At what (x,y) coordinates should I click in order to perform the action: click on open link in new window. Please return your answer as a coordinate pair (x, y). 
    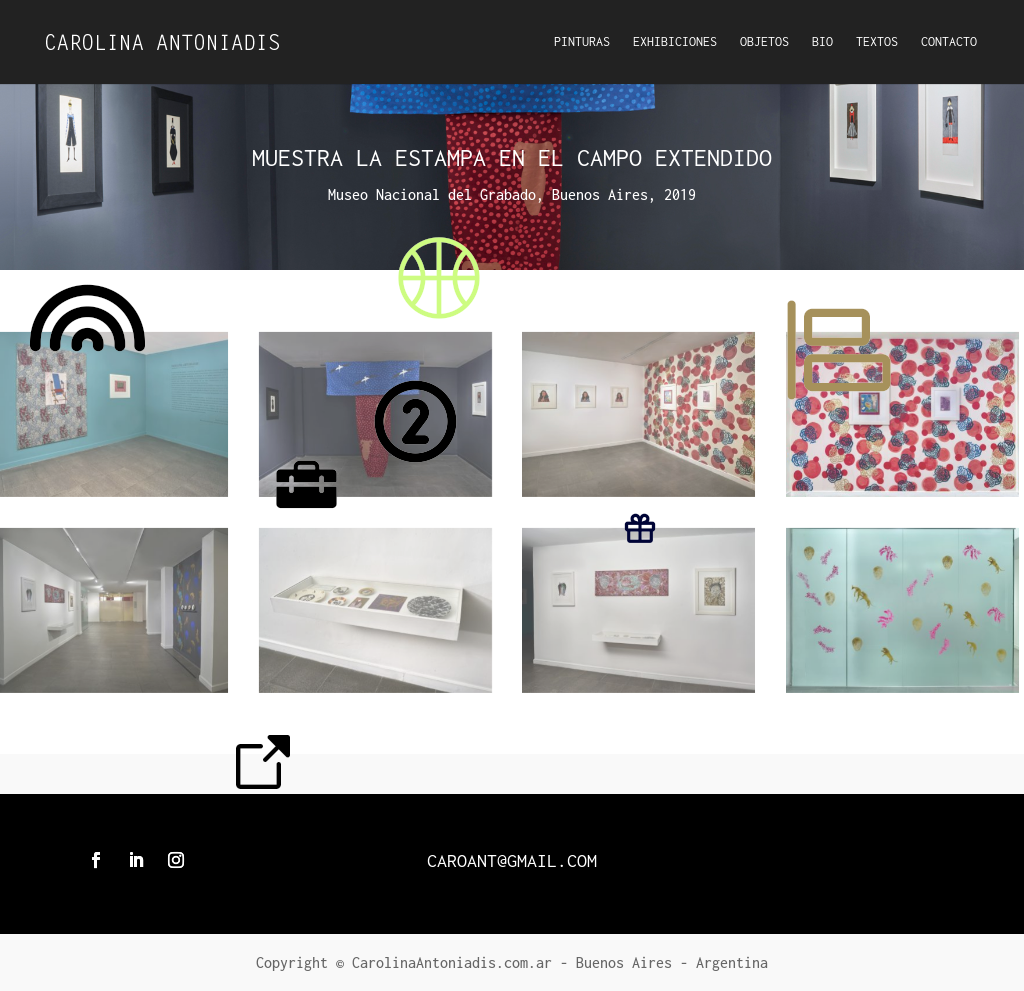
    Looking at the image, I should click on (263, 762).